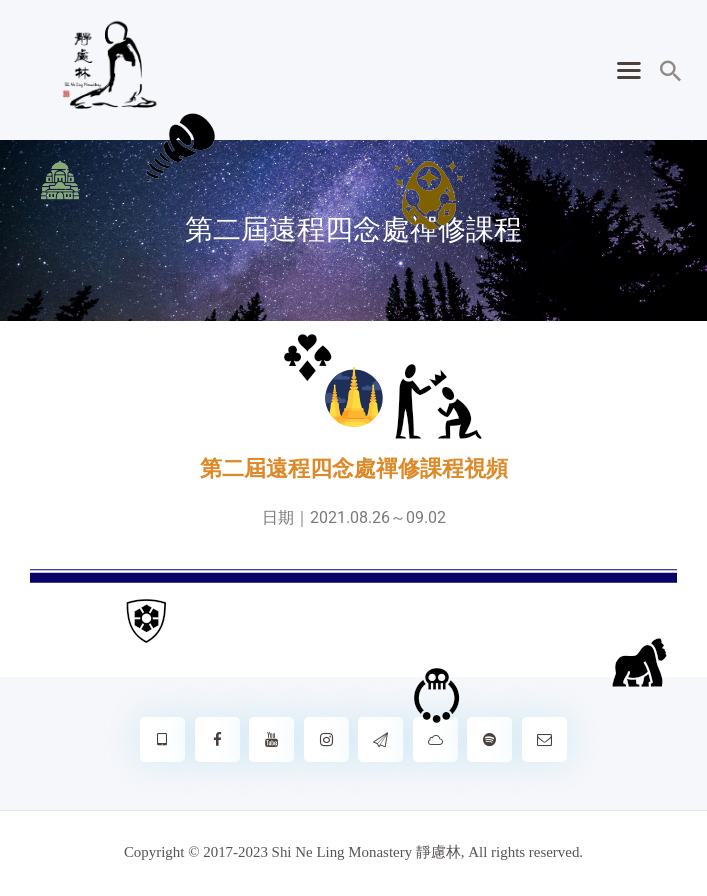 The width and height of the screenshot is (707, 896). What do you see at coordinates (429, 193) in the screenshot?
I see `a cosmic or celestial themed collectible item` at bounding box center [429, 193].